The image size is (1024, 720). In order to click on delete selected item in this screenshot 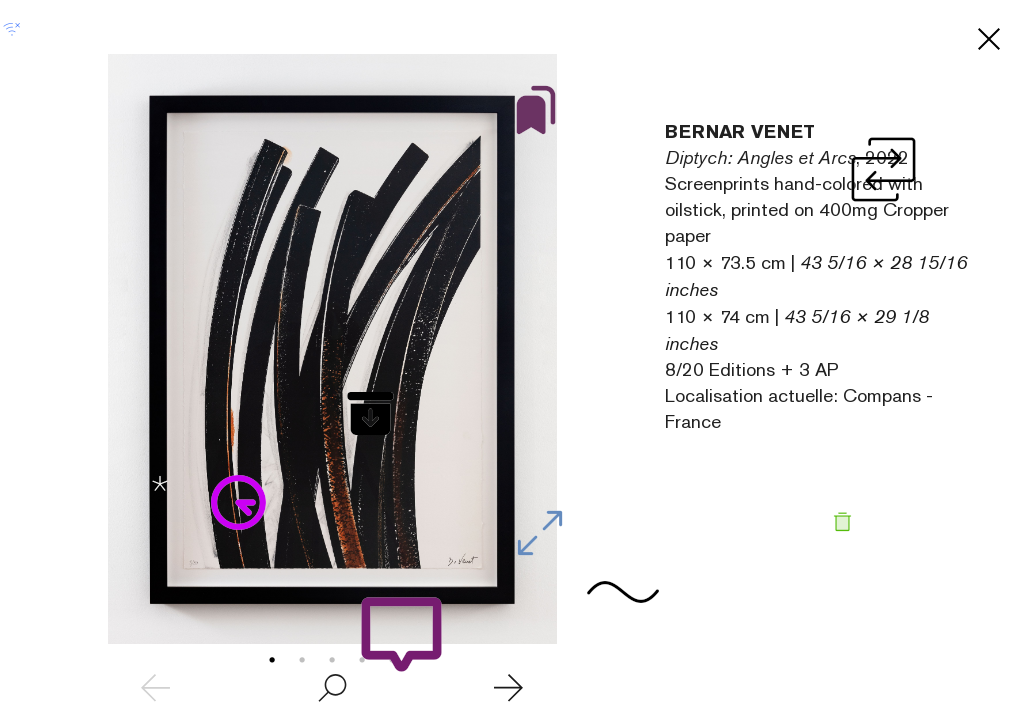, I will do `click(842, 522)`.